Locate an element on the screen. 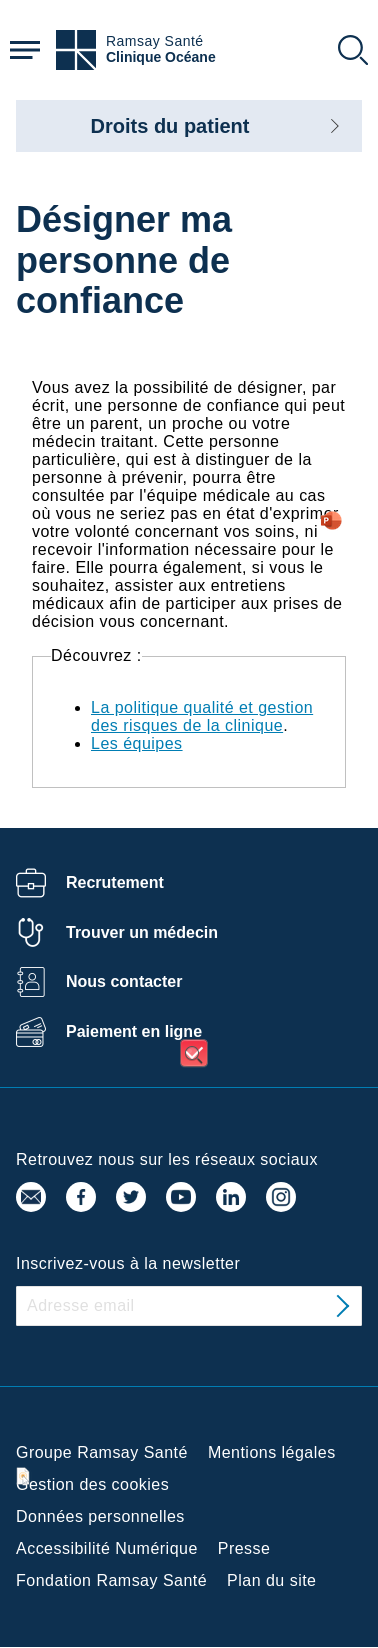 Image resolution: width=378 pixels, height=1648 pixels. open dconf editor application is located at coordinates (194, 1053).